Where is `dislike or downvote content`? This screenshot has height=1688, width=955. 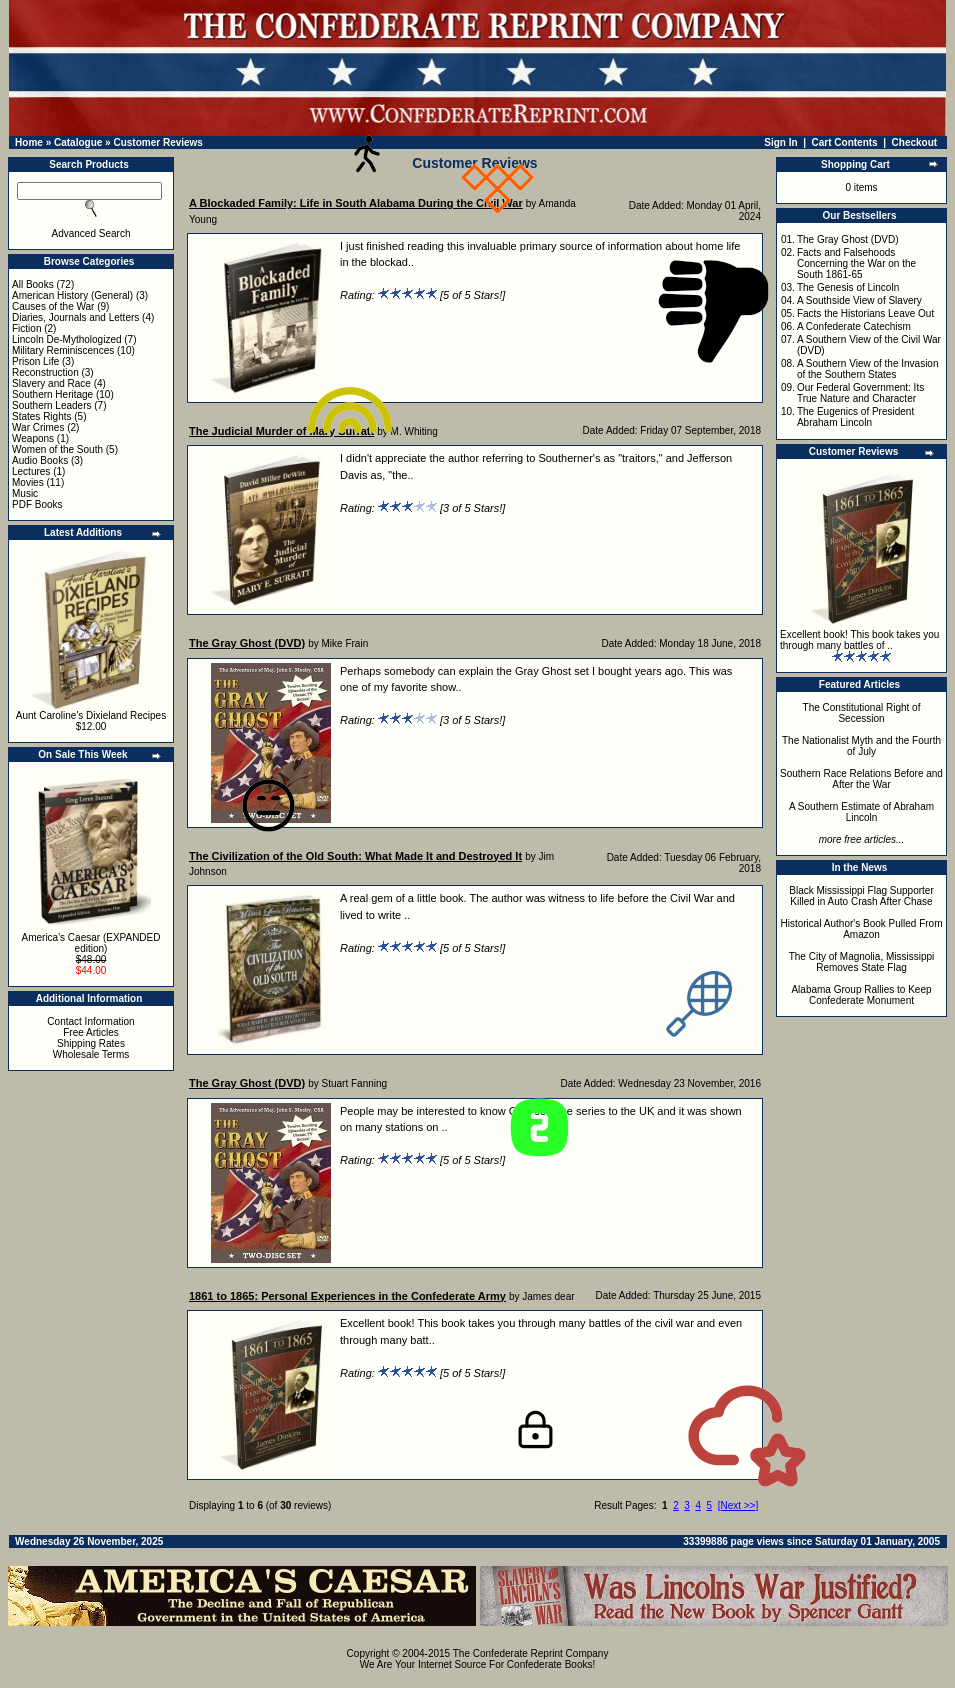 dislike or downvote content is located at coordinates (713, 311).